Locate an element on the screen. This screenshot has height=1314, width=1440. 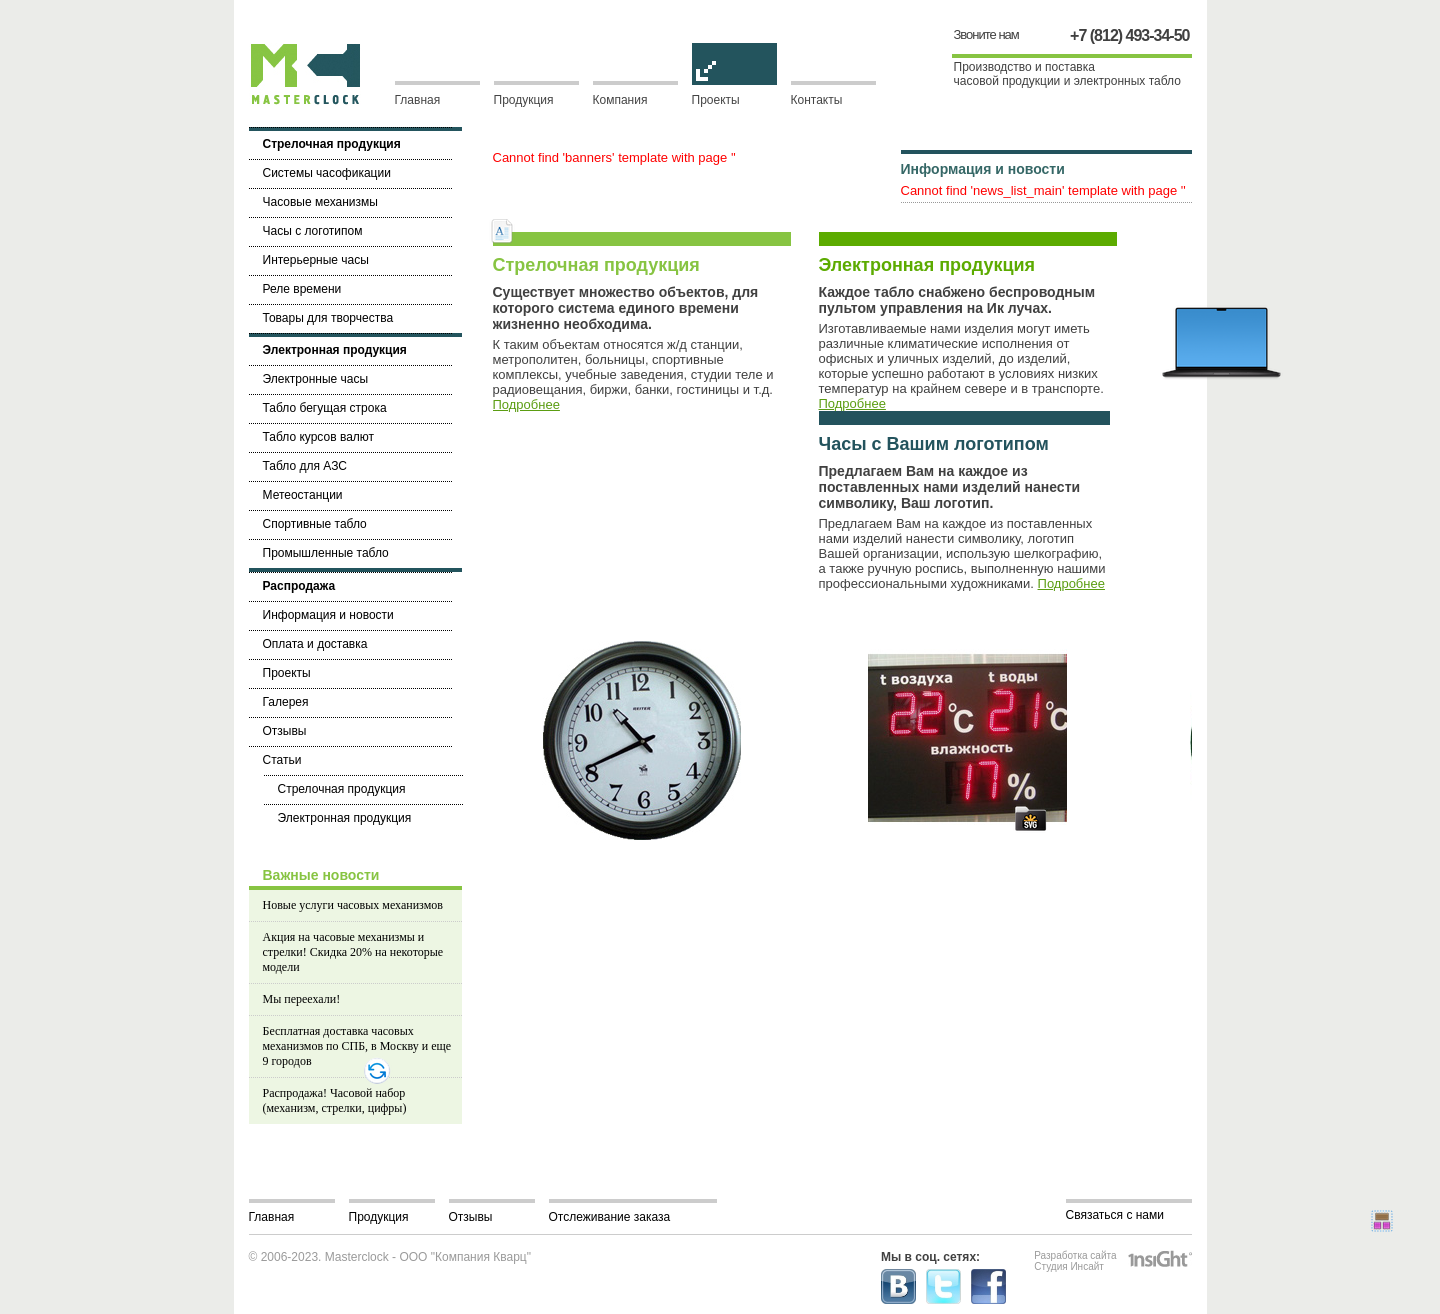
indicates content is syncing or refreshing is located at coordinates (391, 1056).